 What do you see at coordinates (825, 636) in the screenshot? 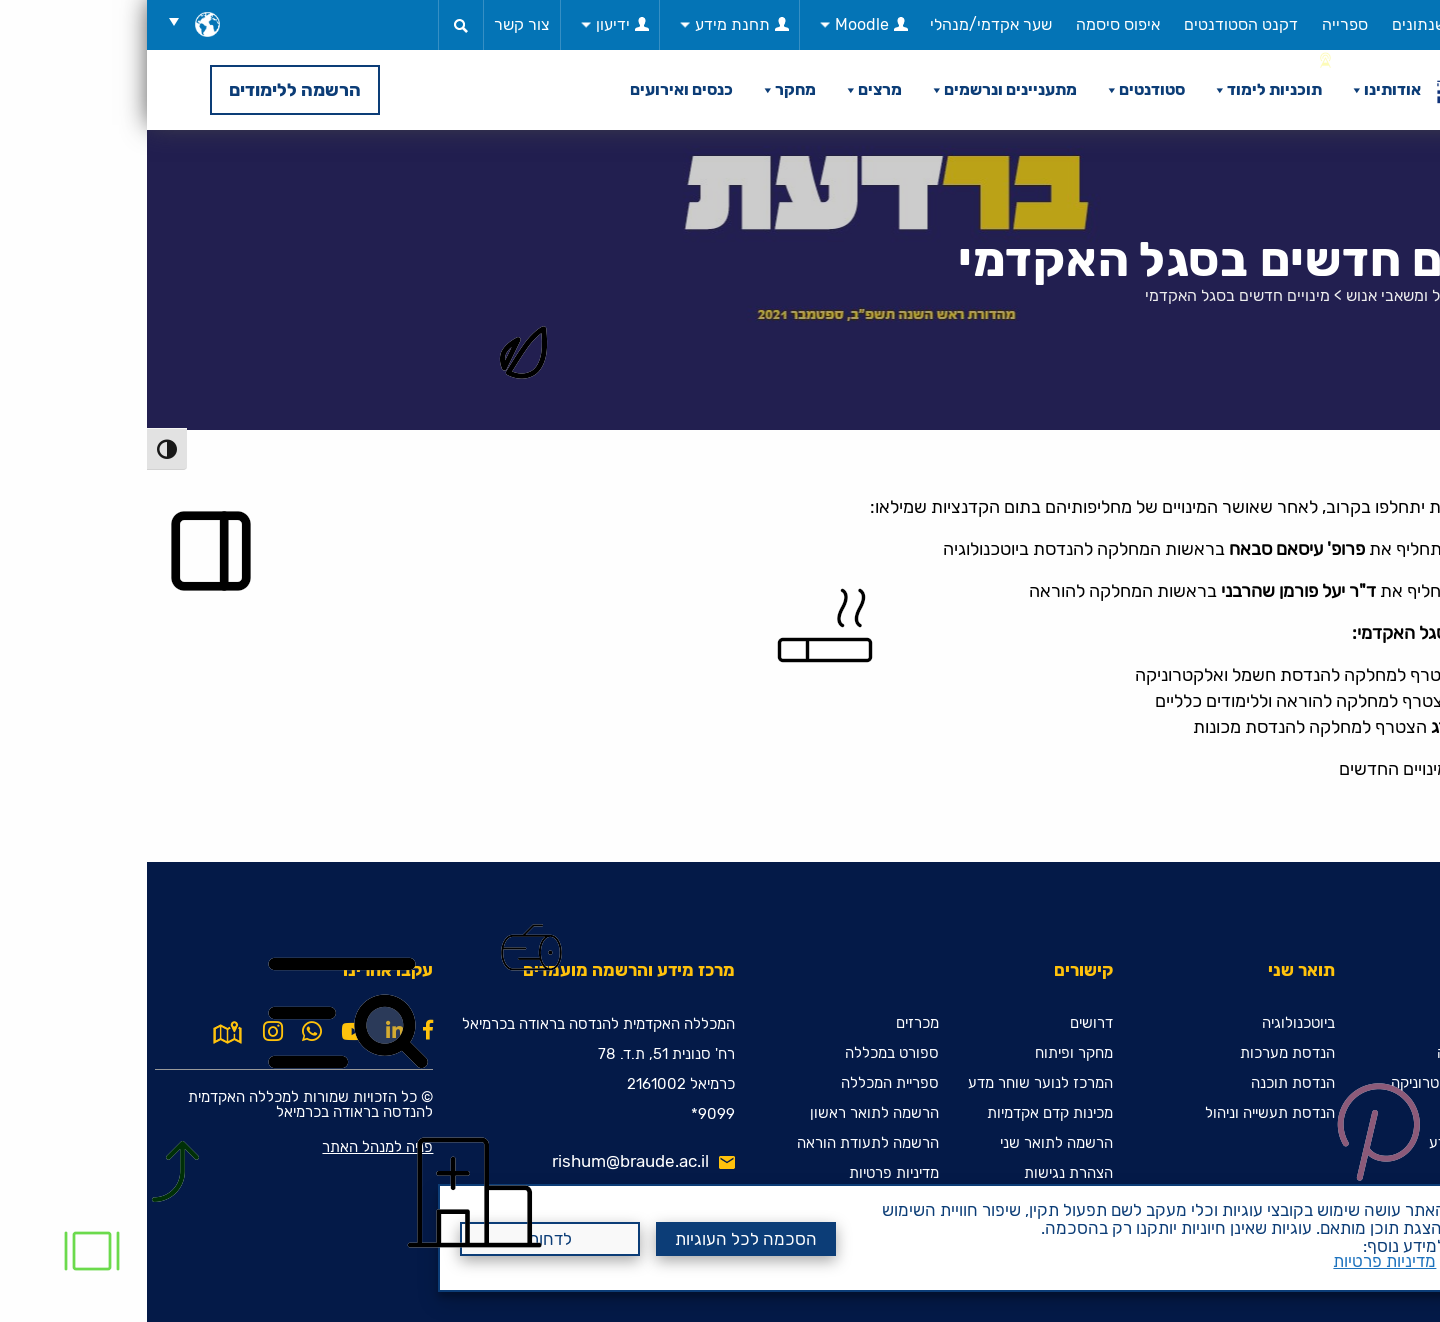
I see `indicates a designated smoking area` at bounding box center [825, 636].